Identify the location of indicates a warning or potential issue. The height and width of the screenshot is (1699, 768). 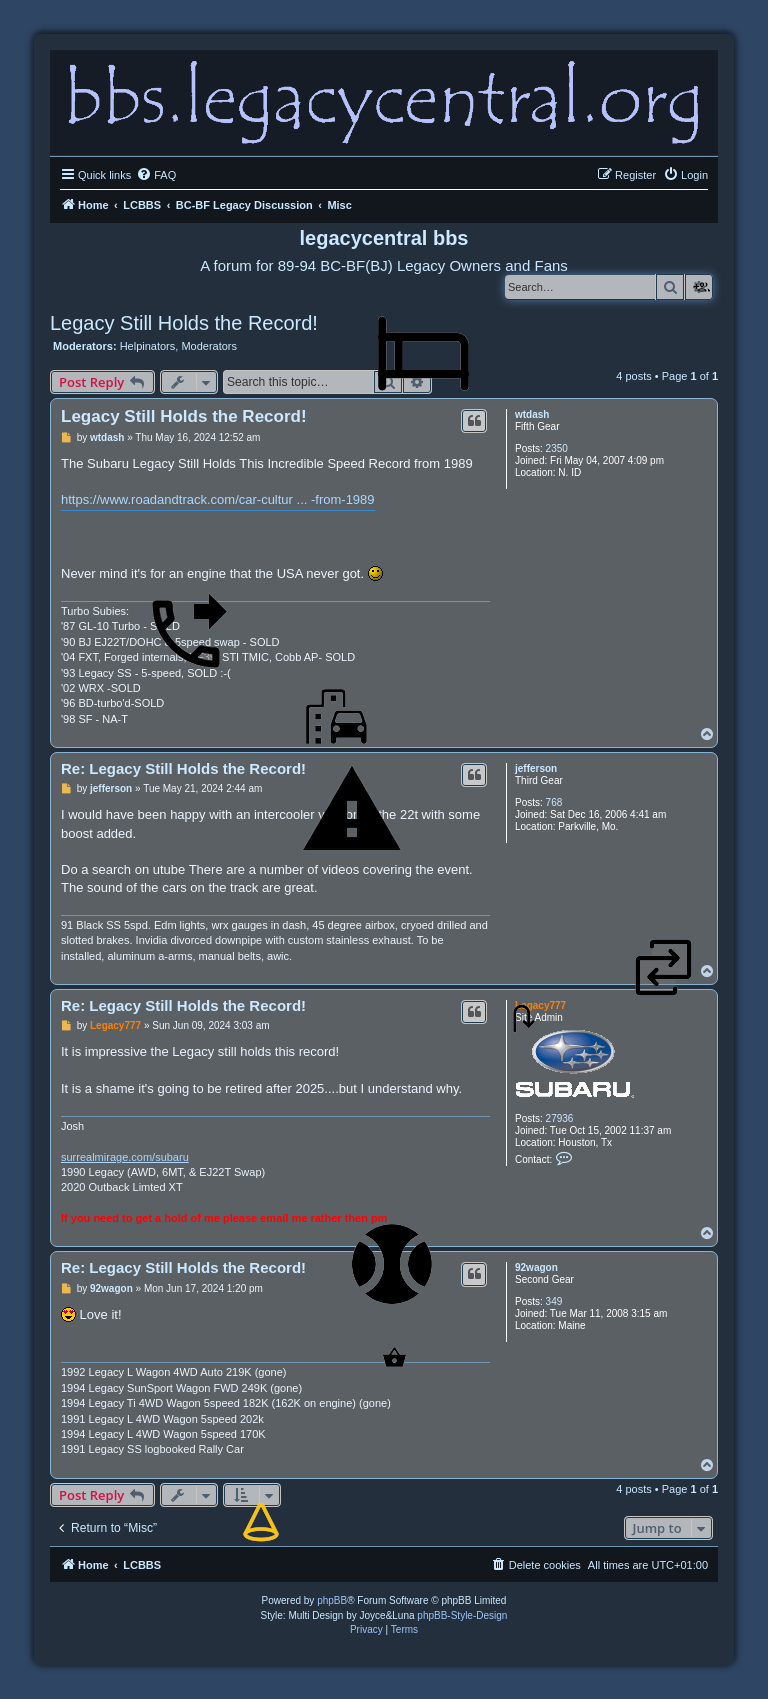
(352, 810).